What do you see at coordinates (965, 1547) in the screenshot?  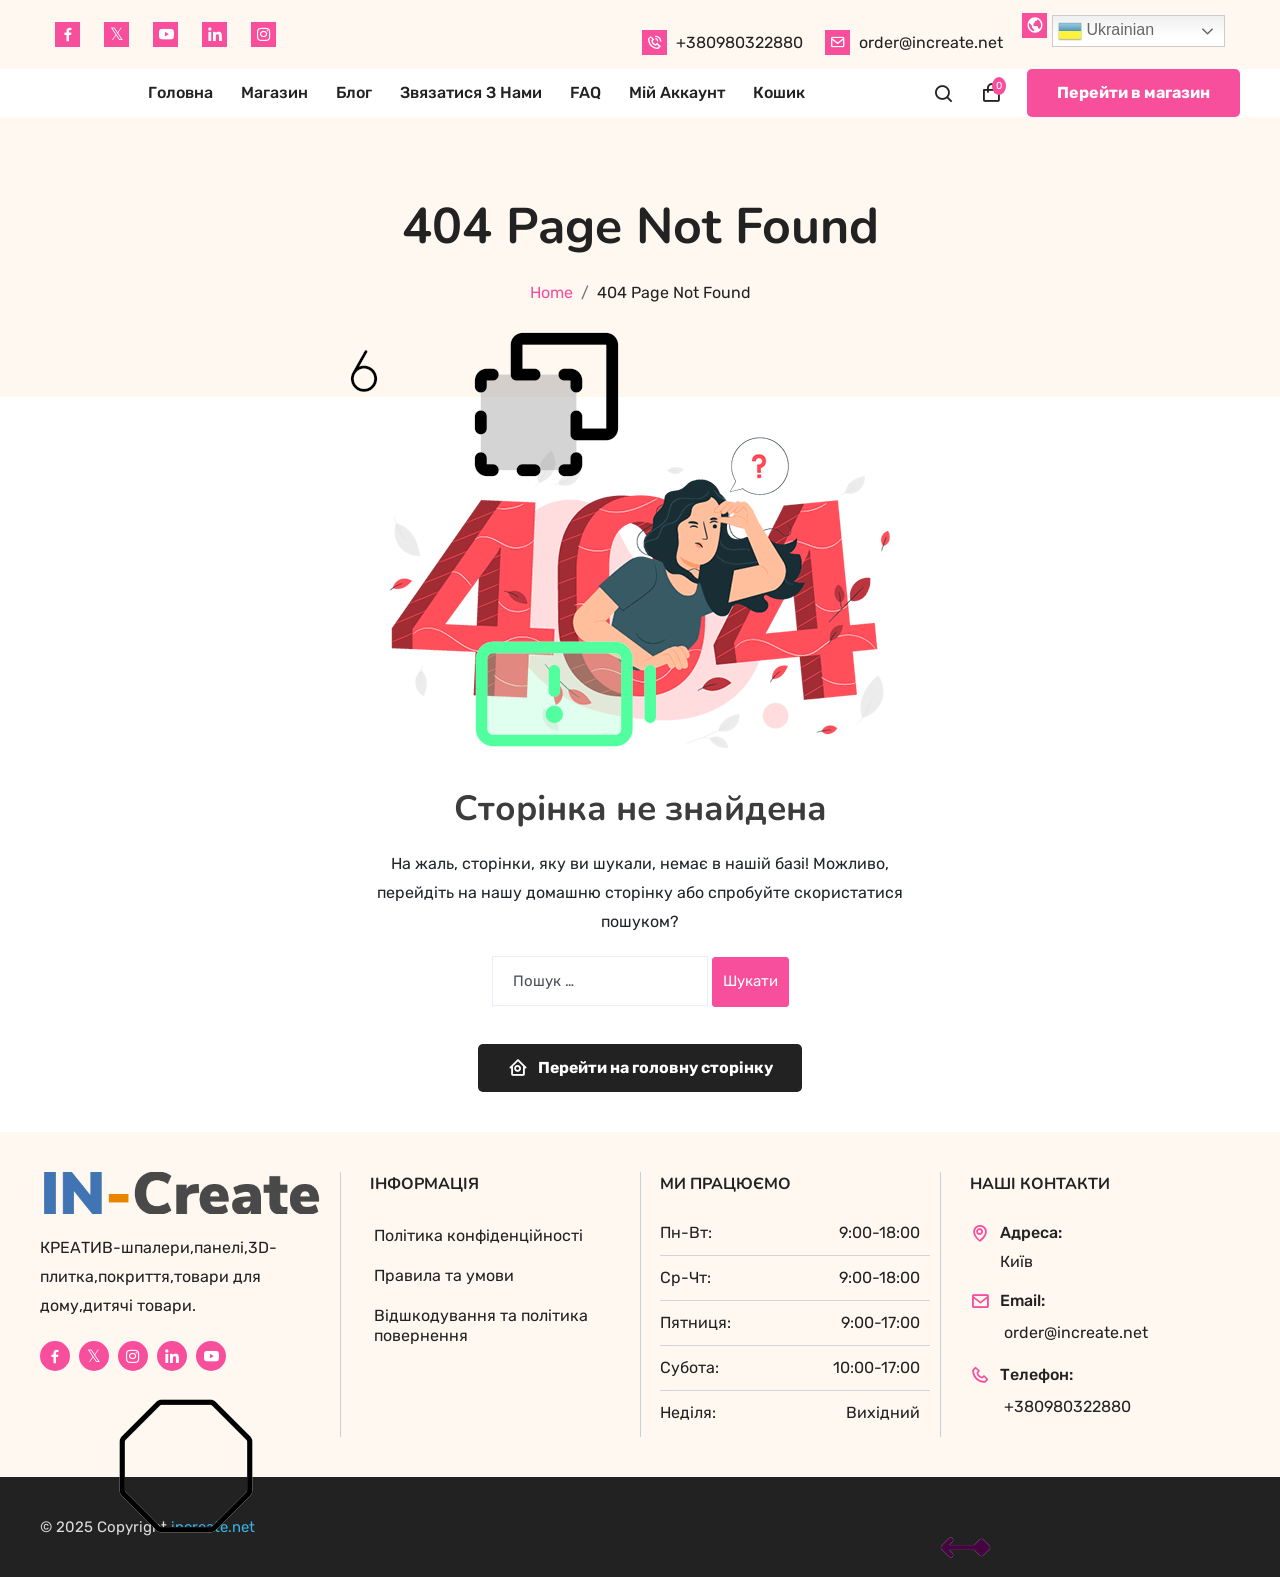 I see `go back or return to previous step` at bounding box center [965, 1547].